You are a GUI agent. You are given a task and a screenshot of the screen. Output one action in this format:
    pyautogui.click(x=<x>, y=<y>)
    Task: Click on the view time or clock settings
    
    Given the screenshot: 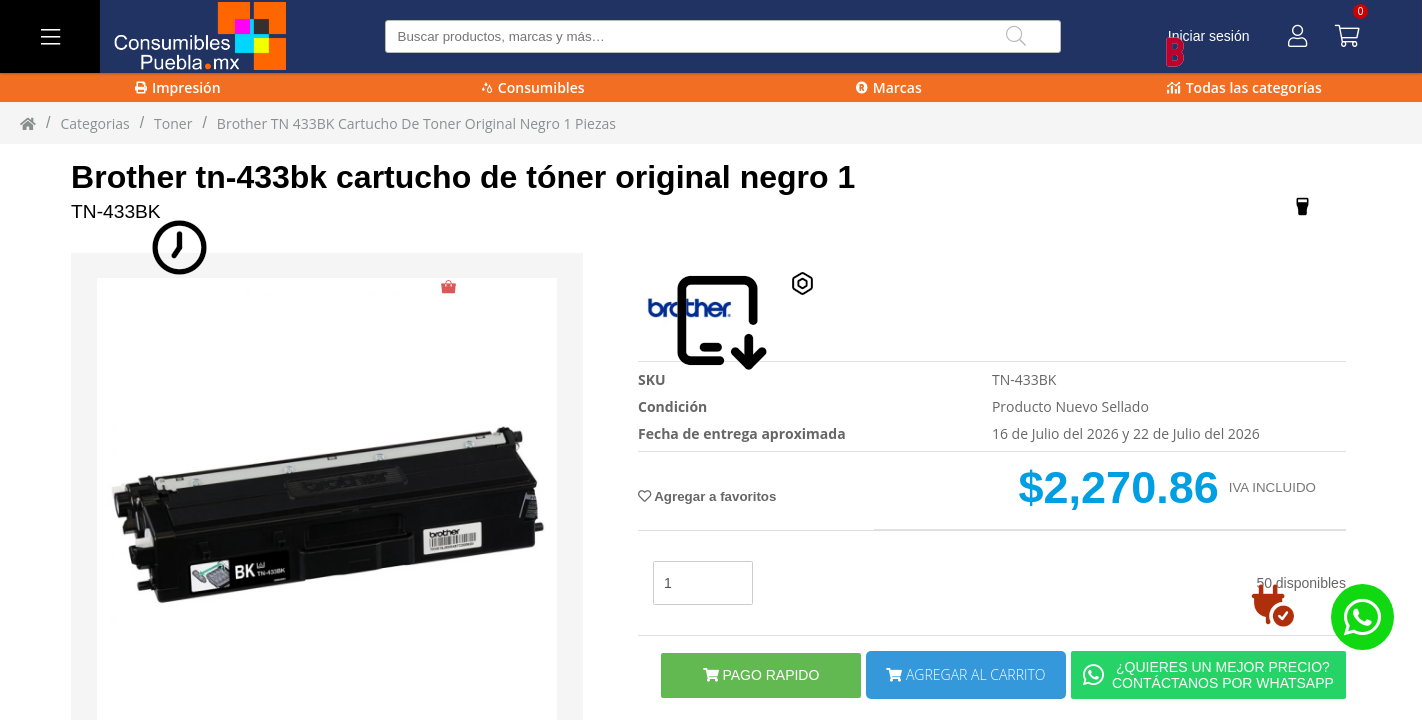 What is the action you would take?
    pyautogui.click(x=179, y=247)
    